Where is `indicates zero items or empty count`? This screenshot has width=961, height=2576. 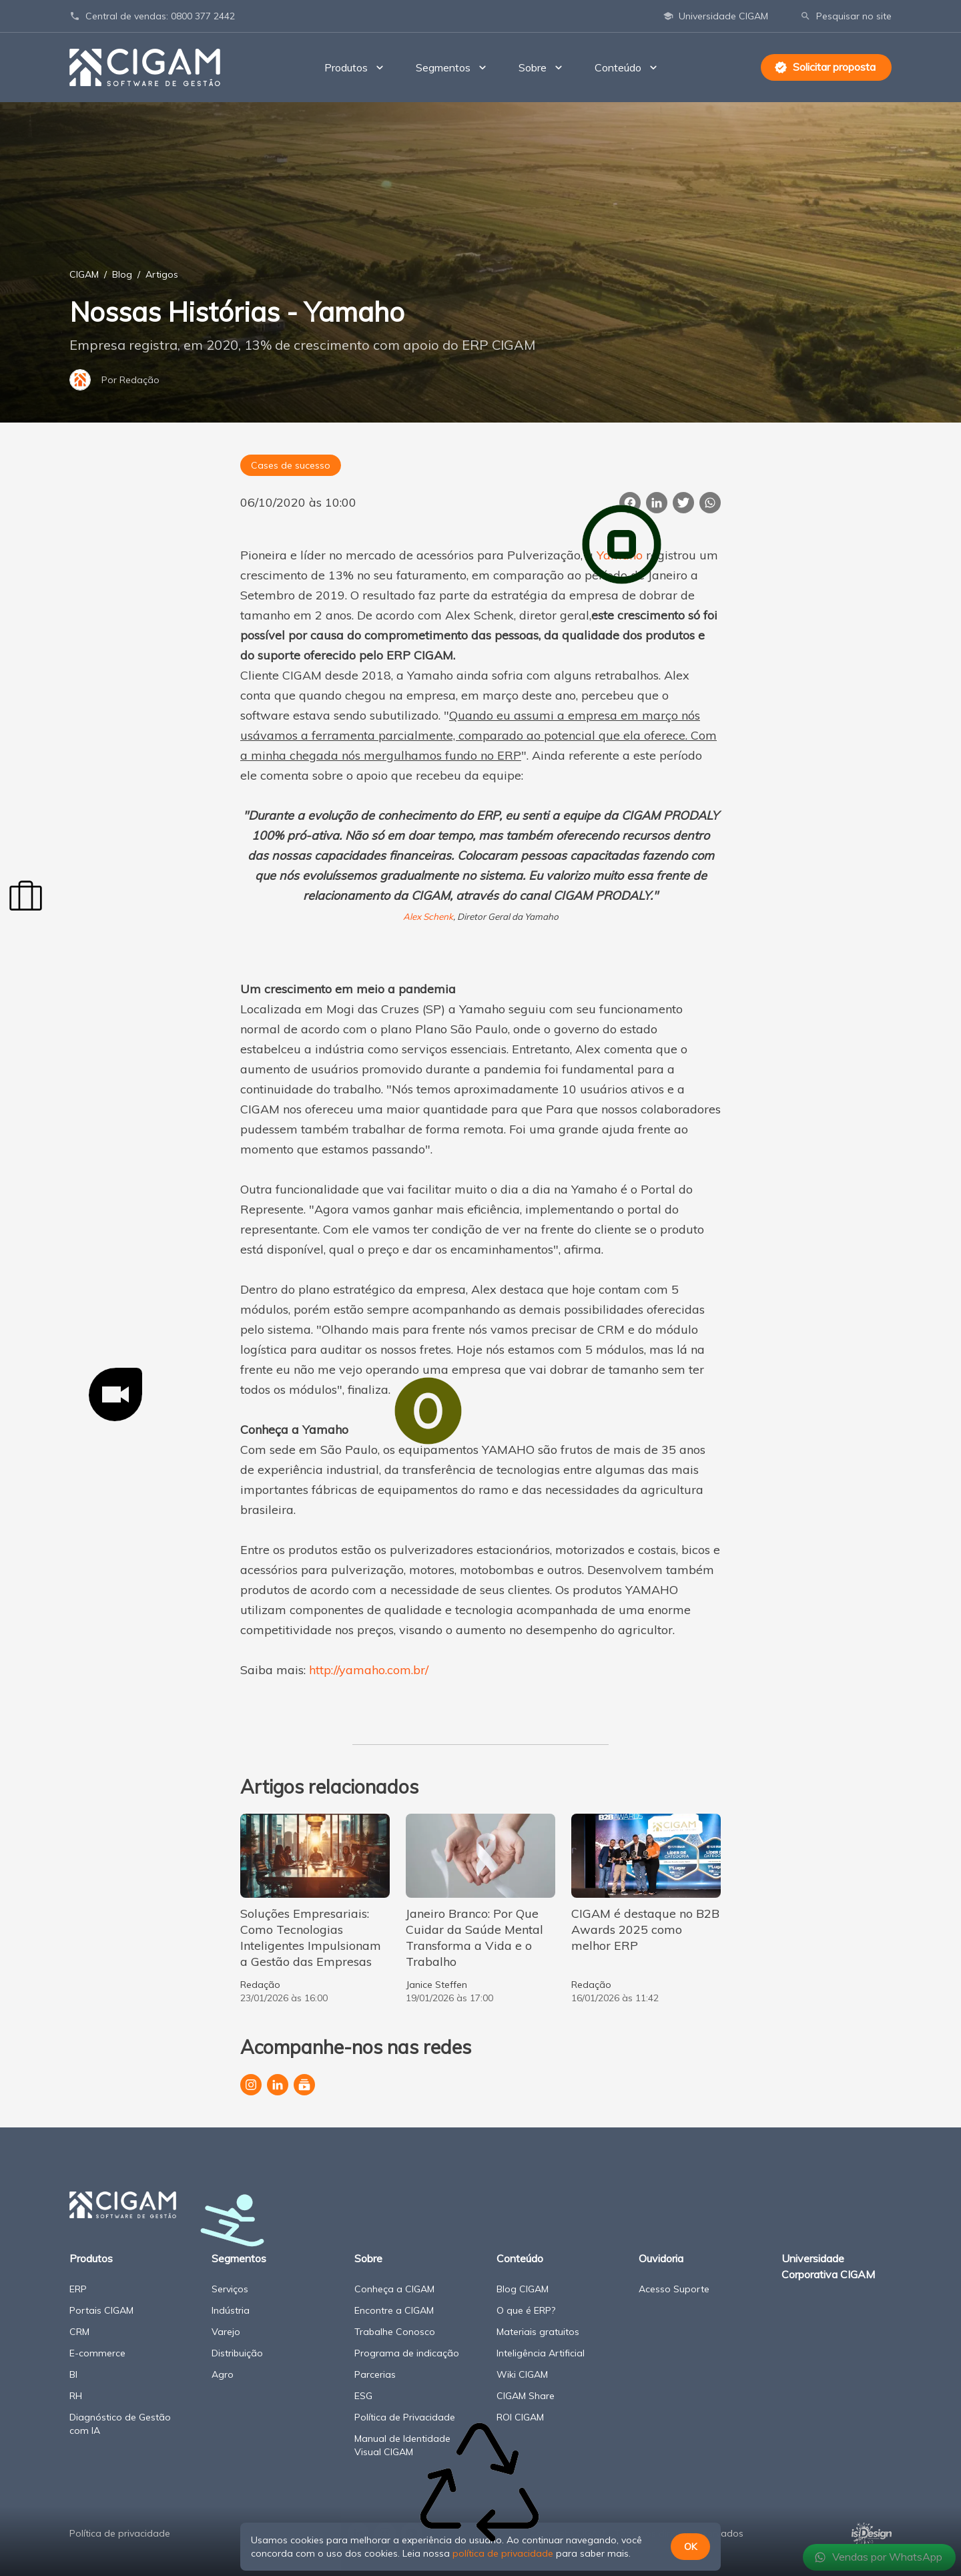
indicates zero items or empty count is located at coordinates (428, 1410).